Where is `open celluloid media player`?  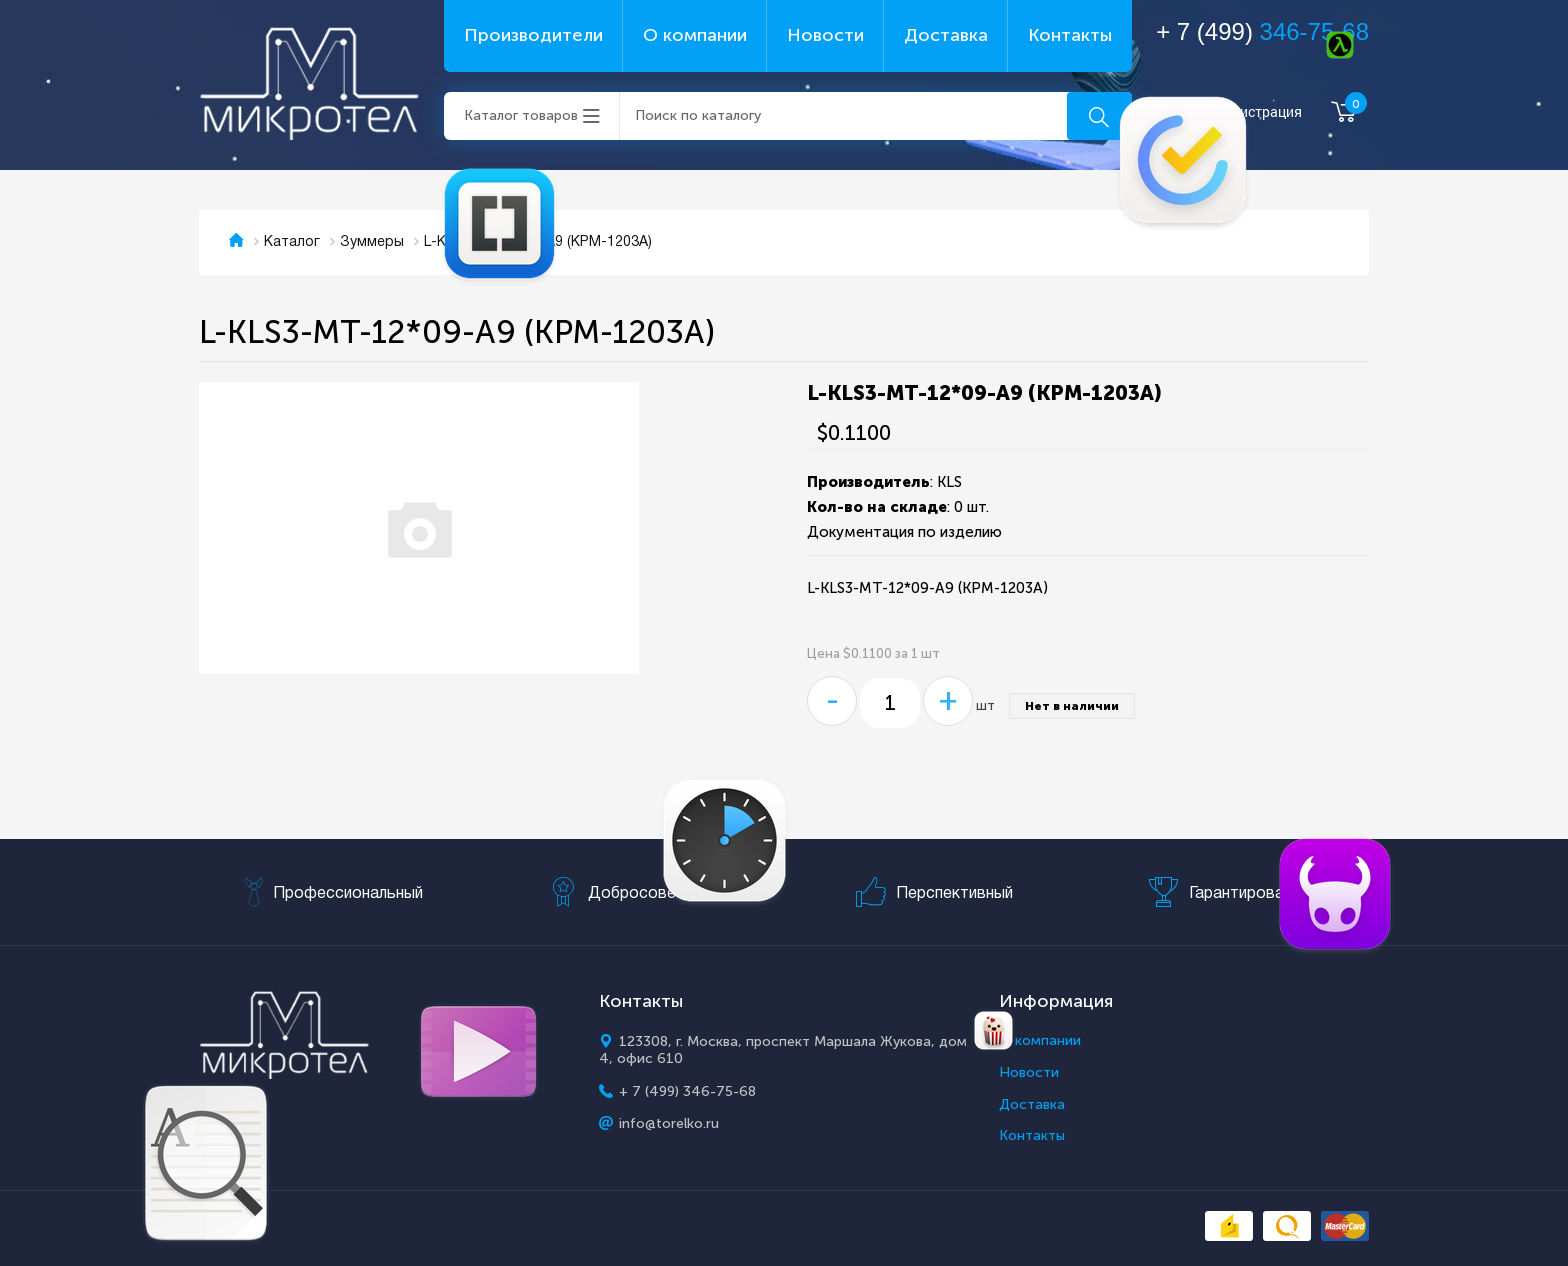 open celluloid media player is located at coordinates (478, 1051).